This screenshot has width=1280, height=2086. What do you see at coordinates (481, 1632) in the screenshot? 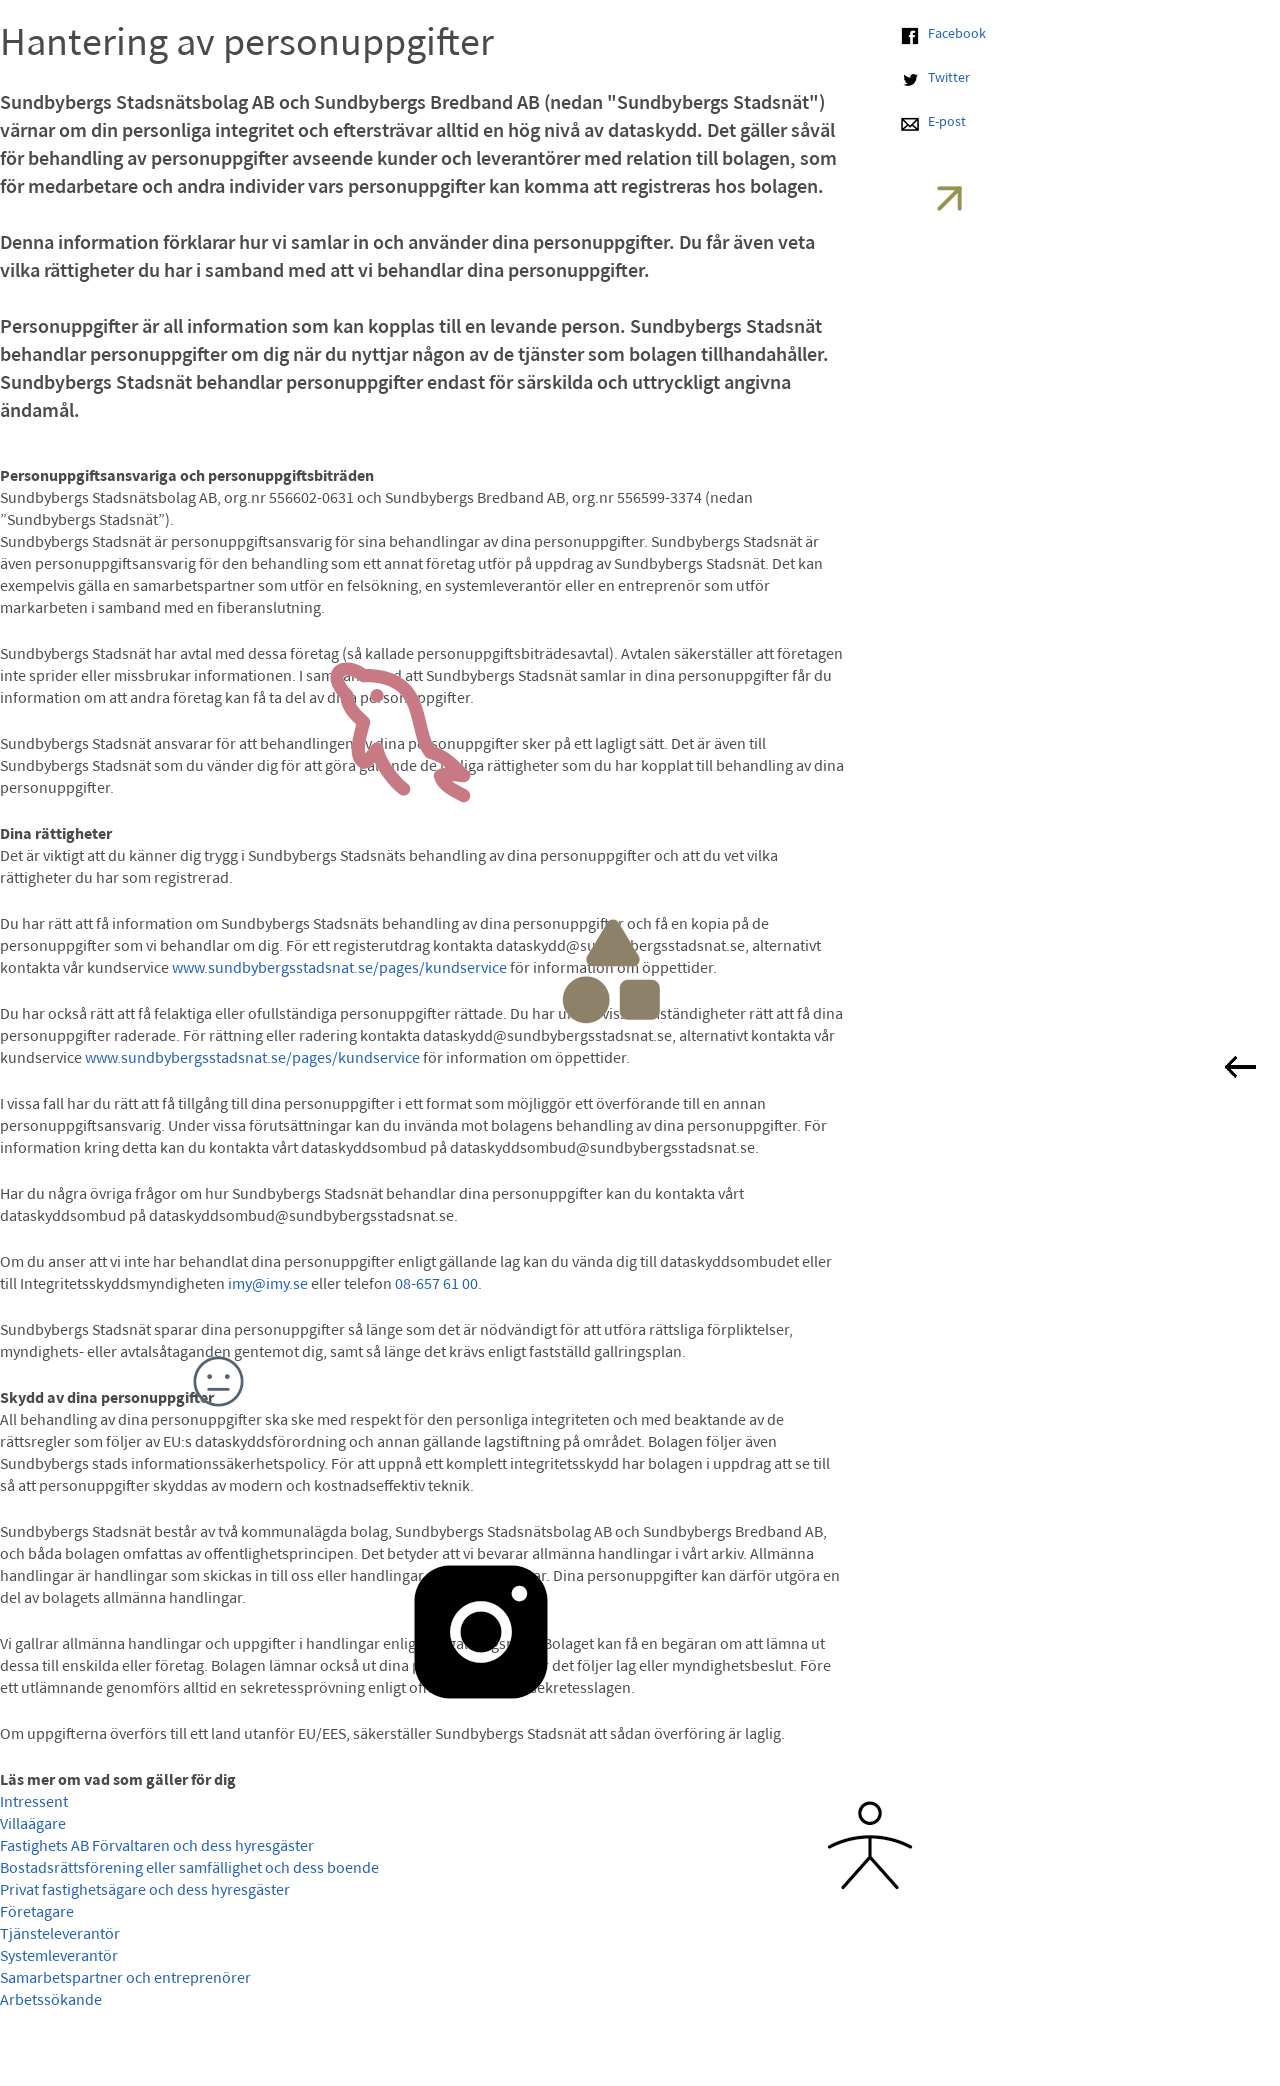
I see `open instagram app` at bounding box center [481, 1632].